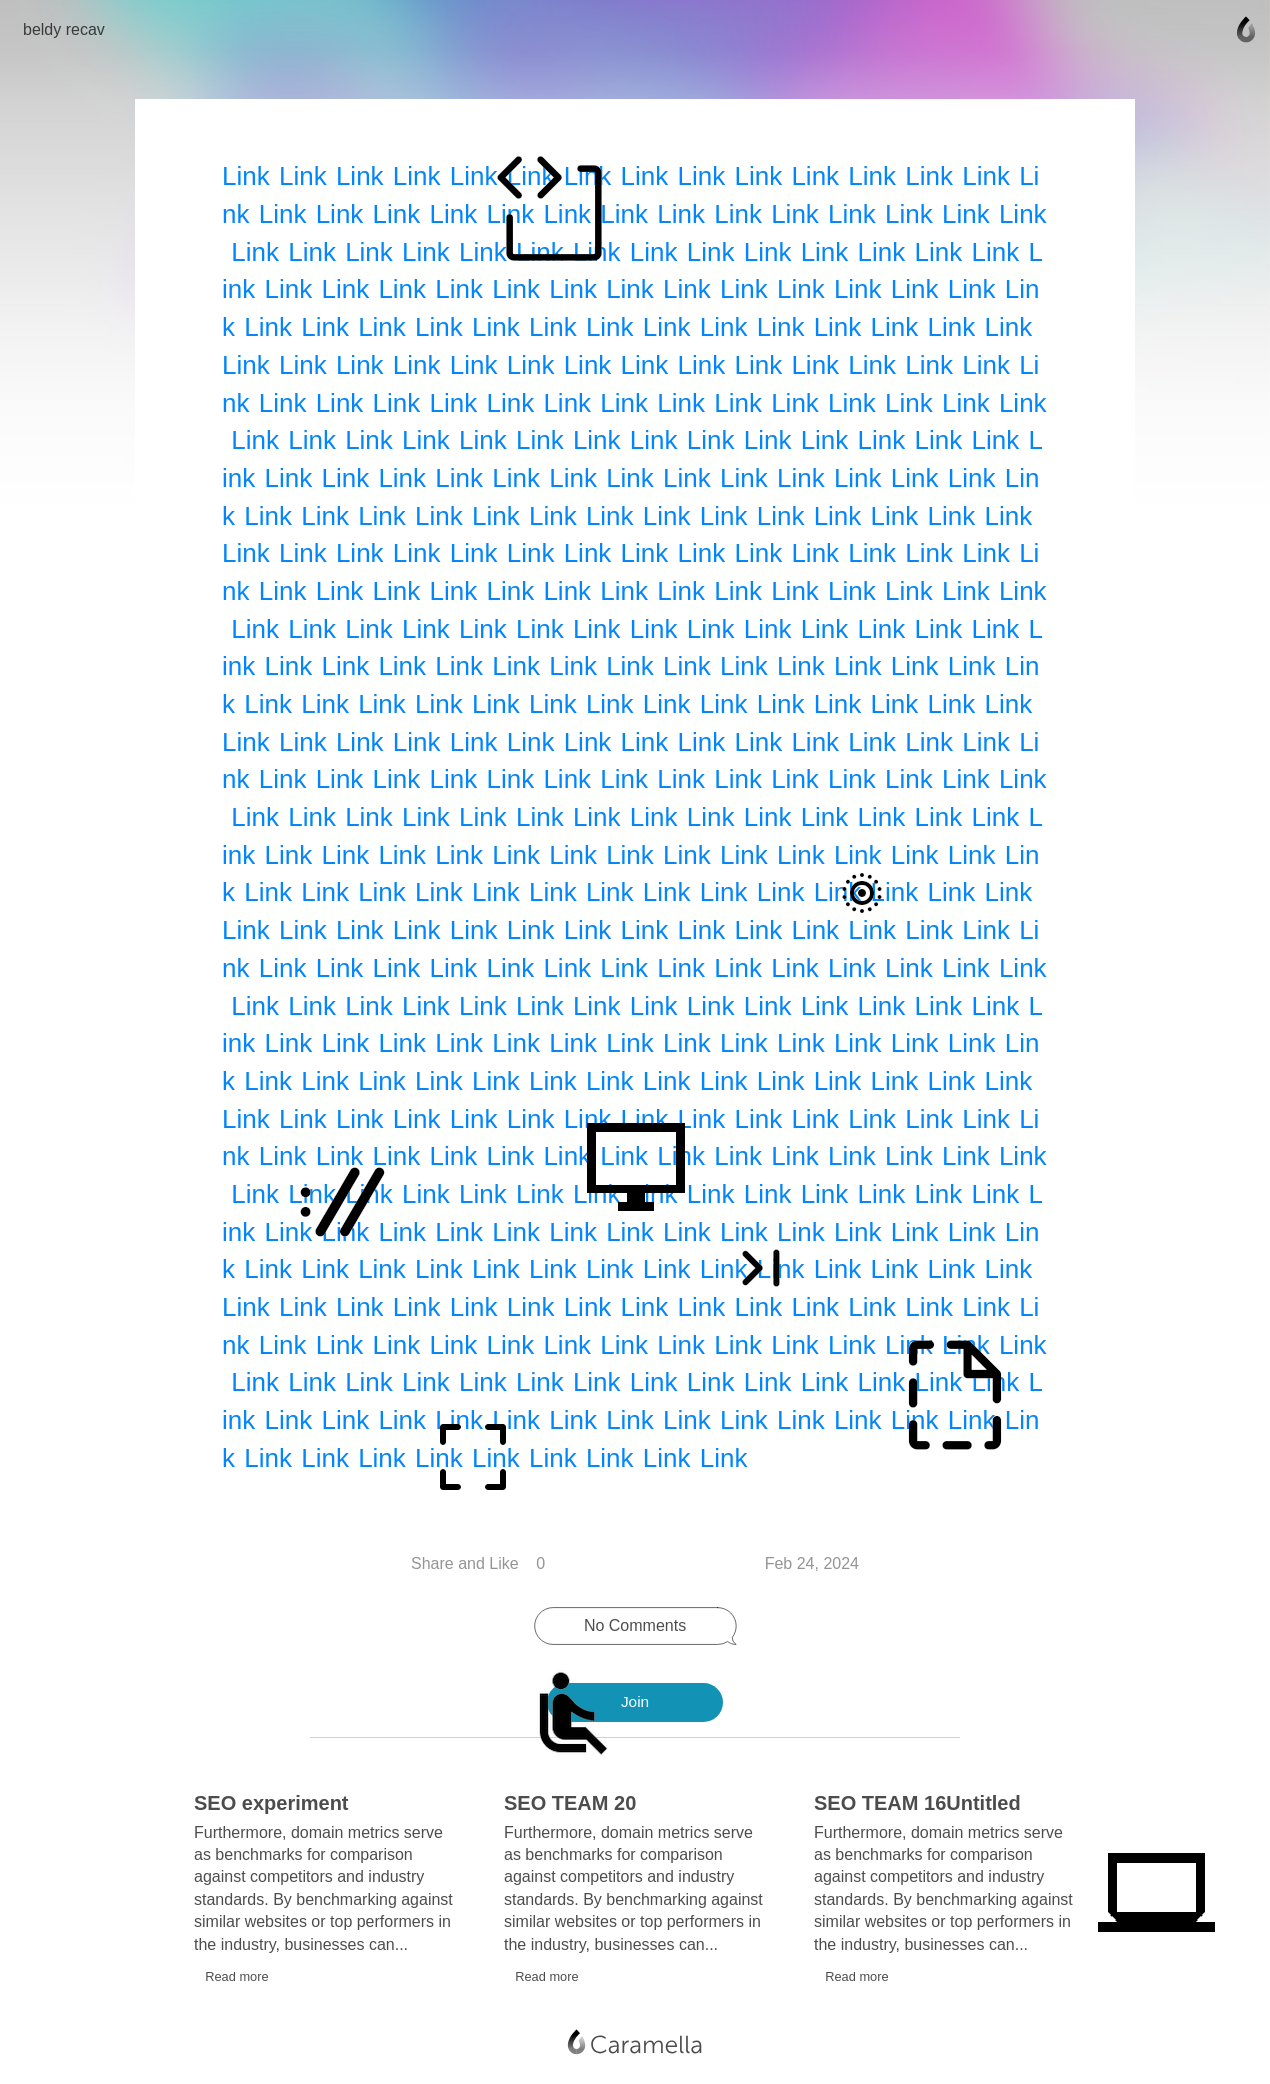 This screenshot has height=2084, width=1270. Describe the element at coordinates (573, 1714) in the screenshot. I see `indicates standard seat recline position` at that location.